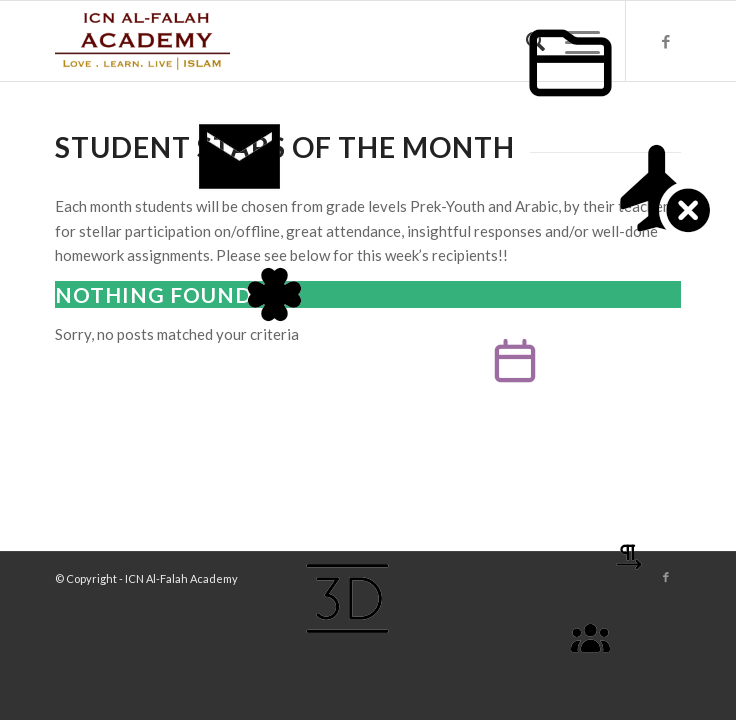 Image resolution: width=736 pixels, height=720 pixels. Describe the element at coordinates (274, 294) in the screenshot. I see `indicates a lucky or bonus reward` at that location.